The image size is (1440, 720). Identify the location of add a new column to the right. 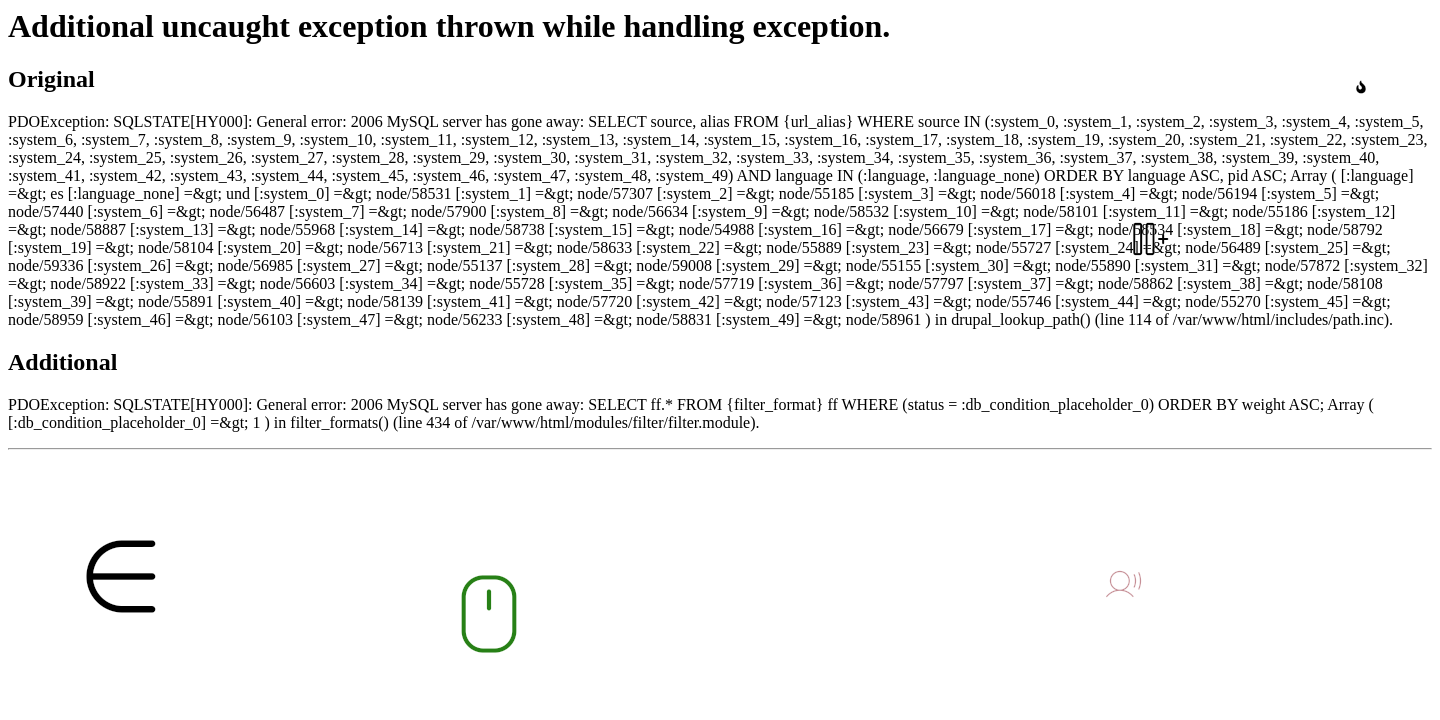
(1148, 239).